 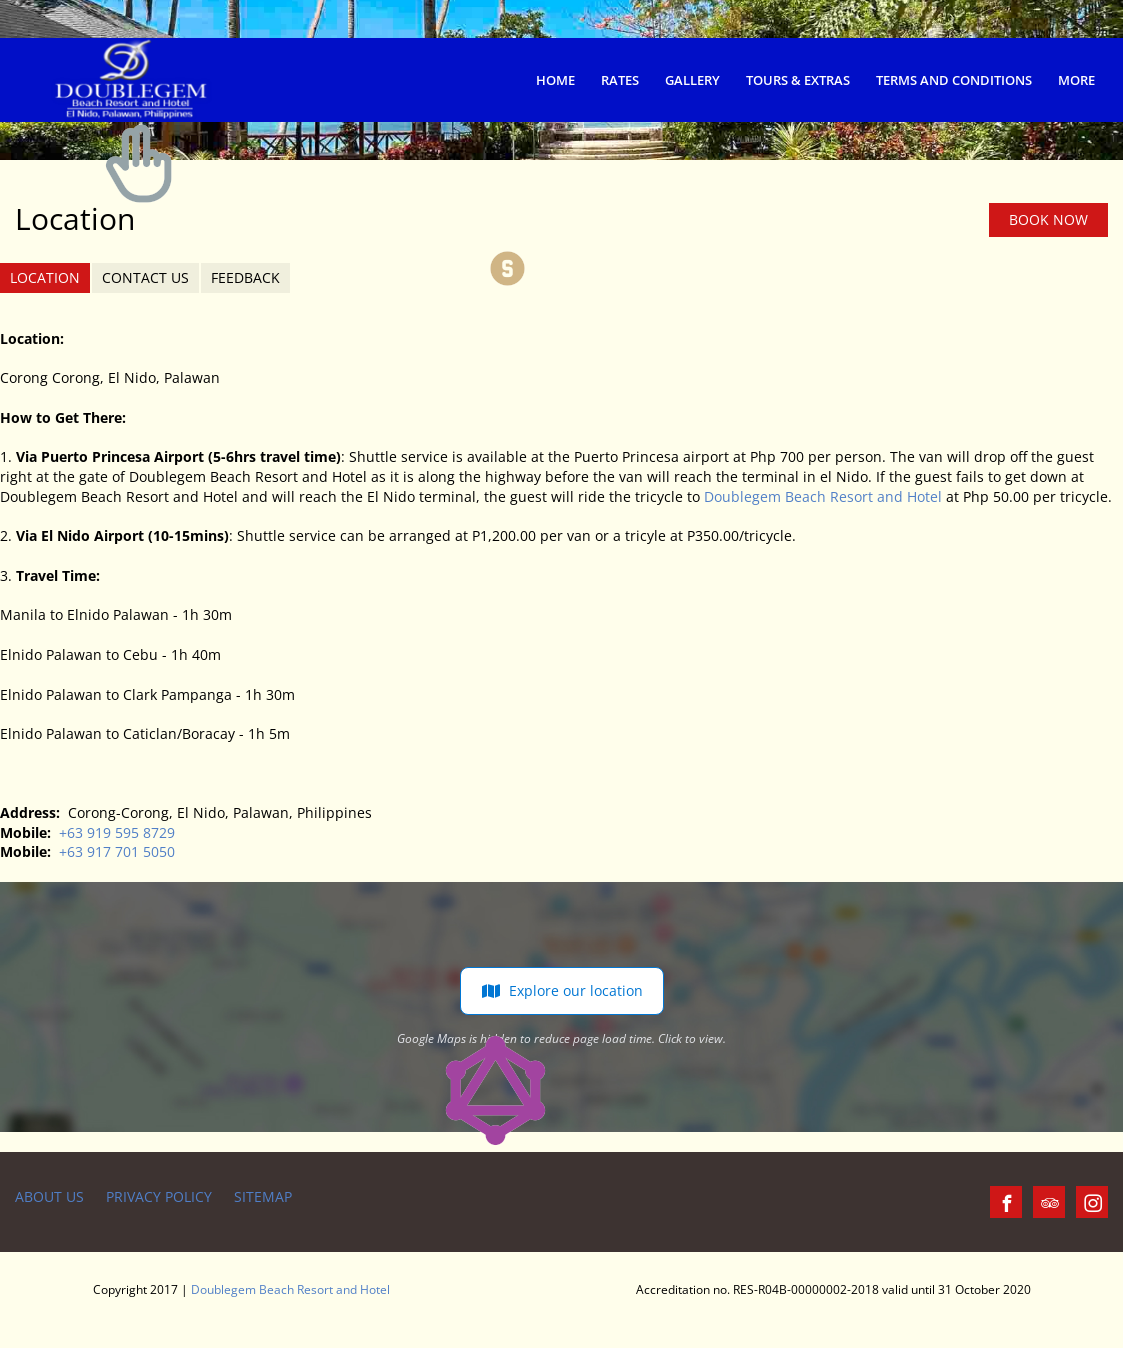 I want to click on two-finger gesture control, so click(x=139, y=163).